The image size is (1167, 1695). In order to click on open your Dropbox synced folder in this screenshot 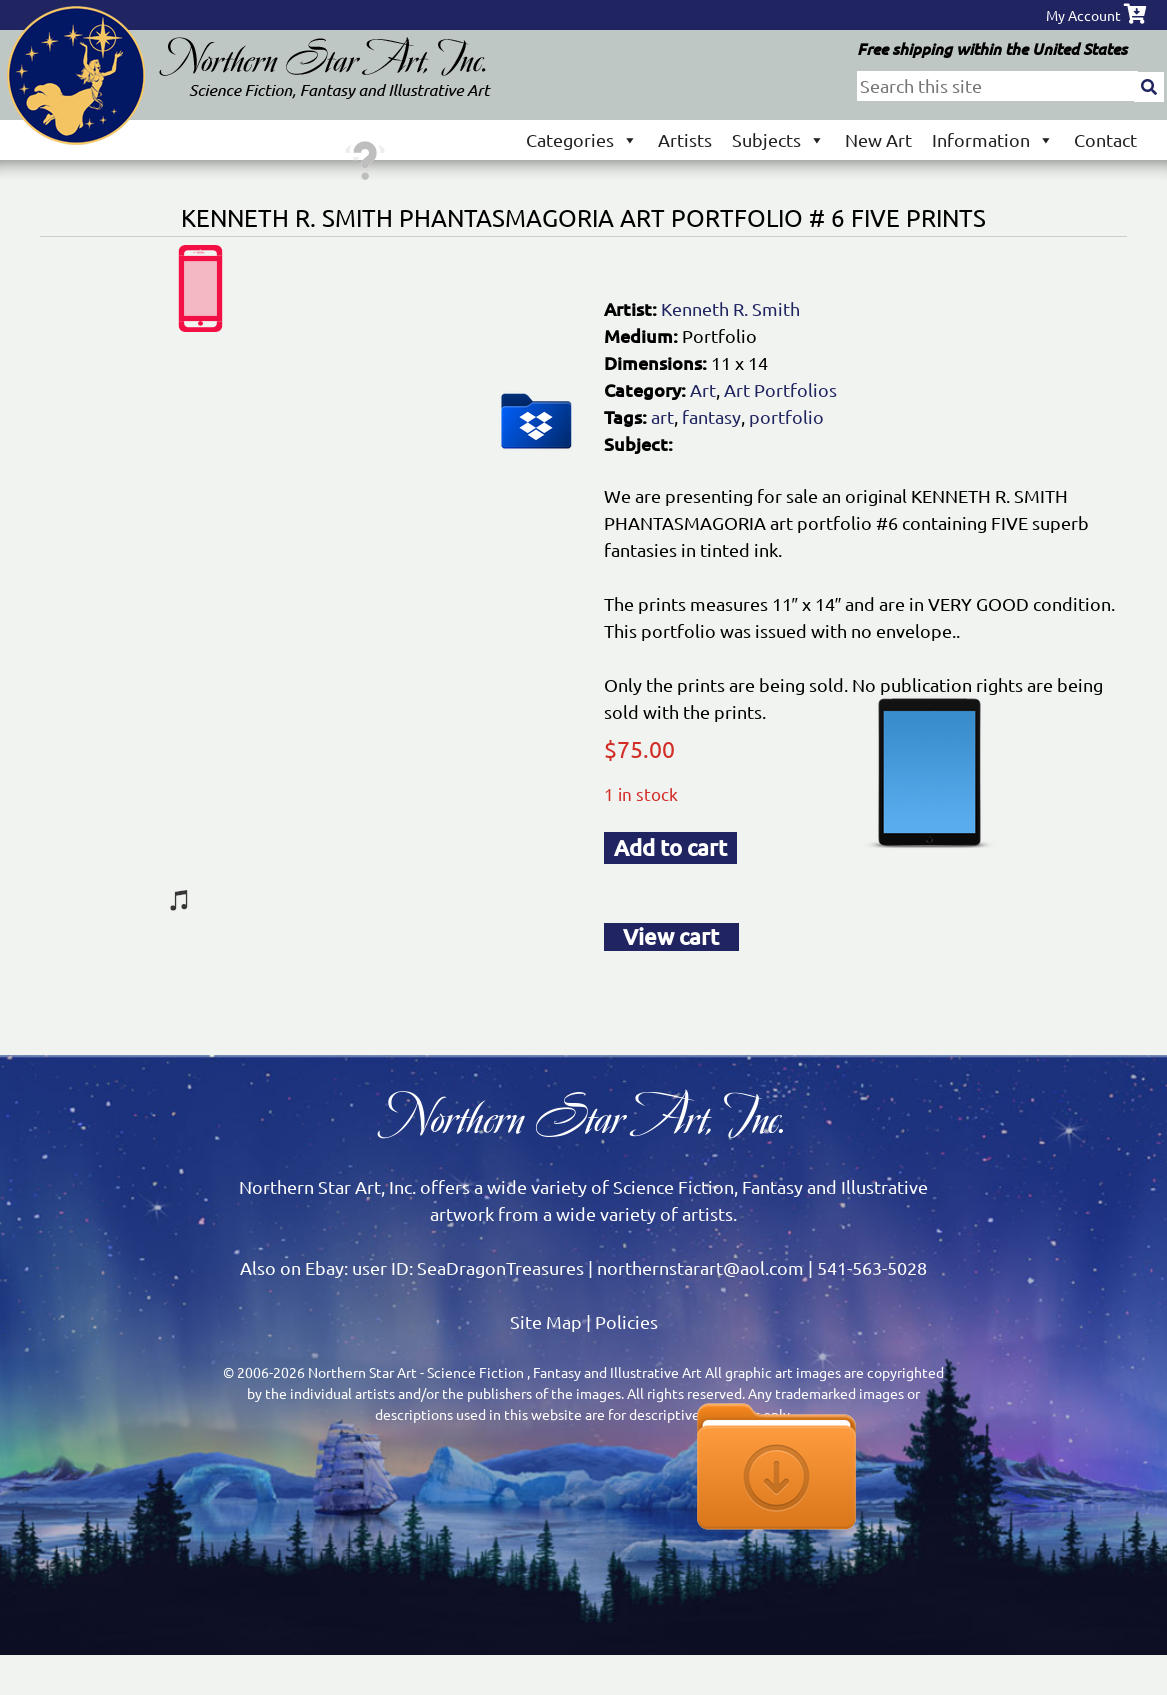, I will do `click(536, 423)`.